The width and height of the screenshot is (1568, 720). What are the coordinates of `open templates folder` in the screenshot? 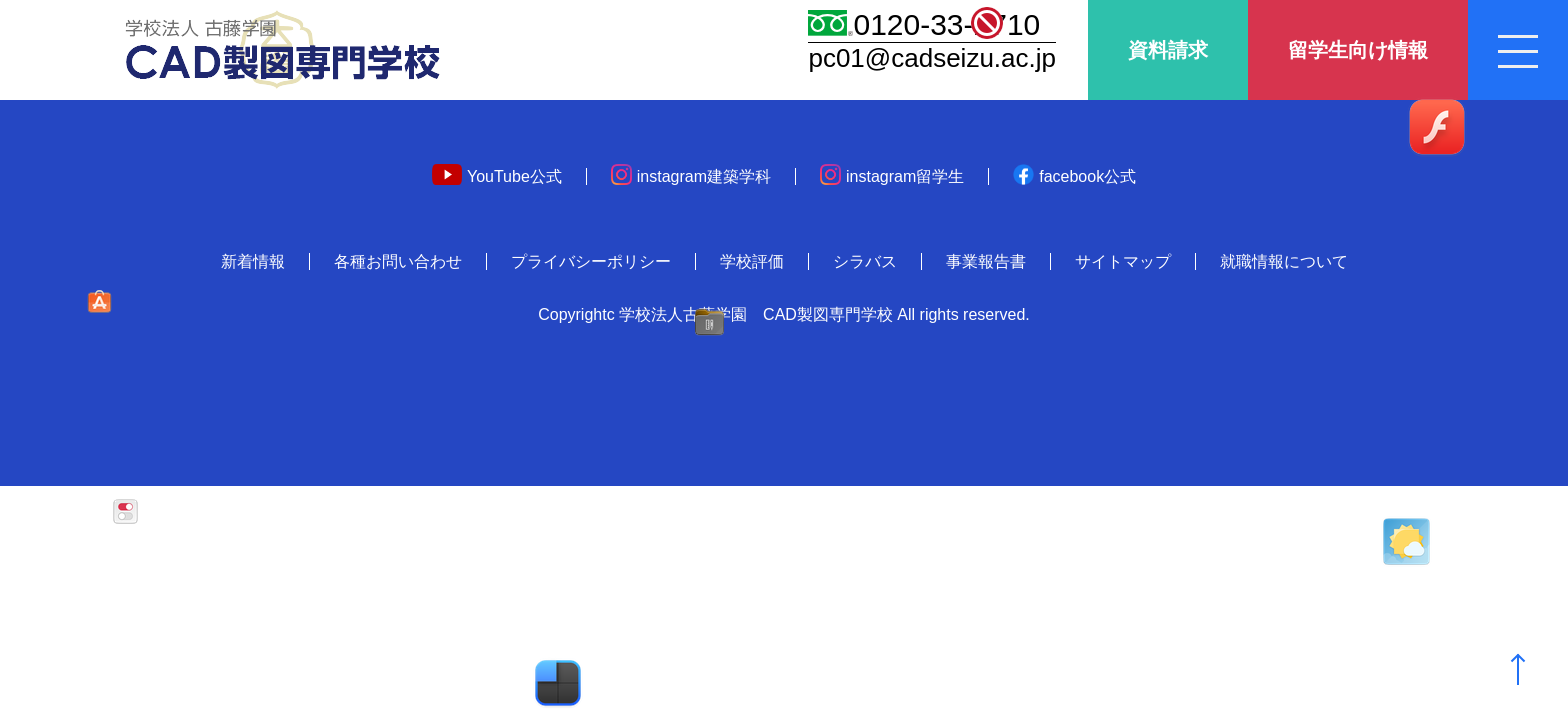 It's located at (709, 321).